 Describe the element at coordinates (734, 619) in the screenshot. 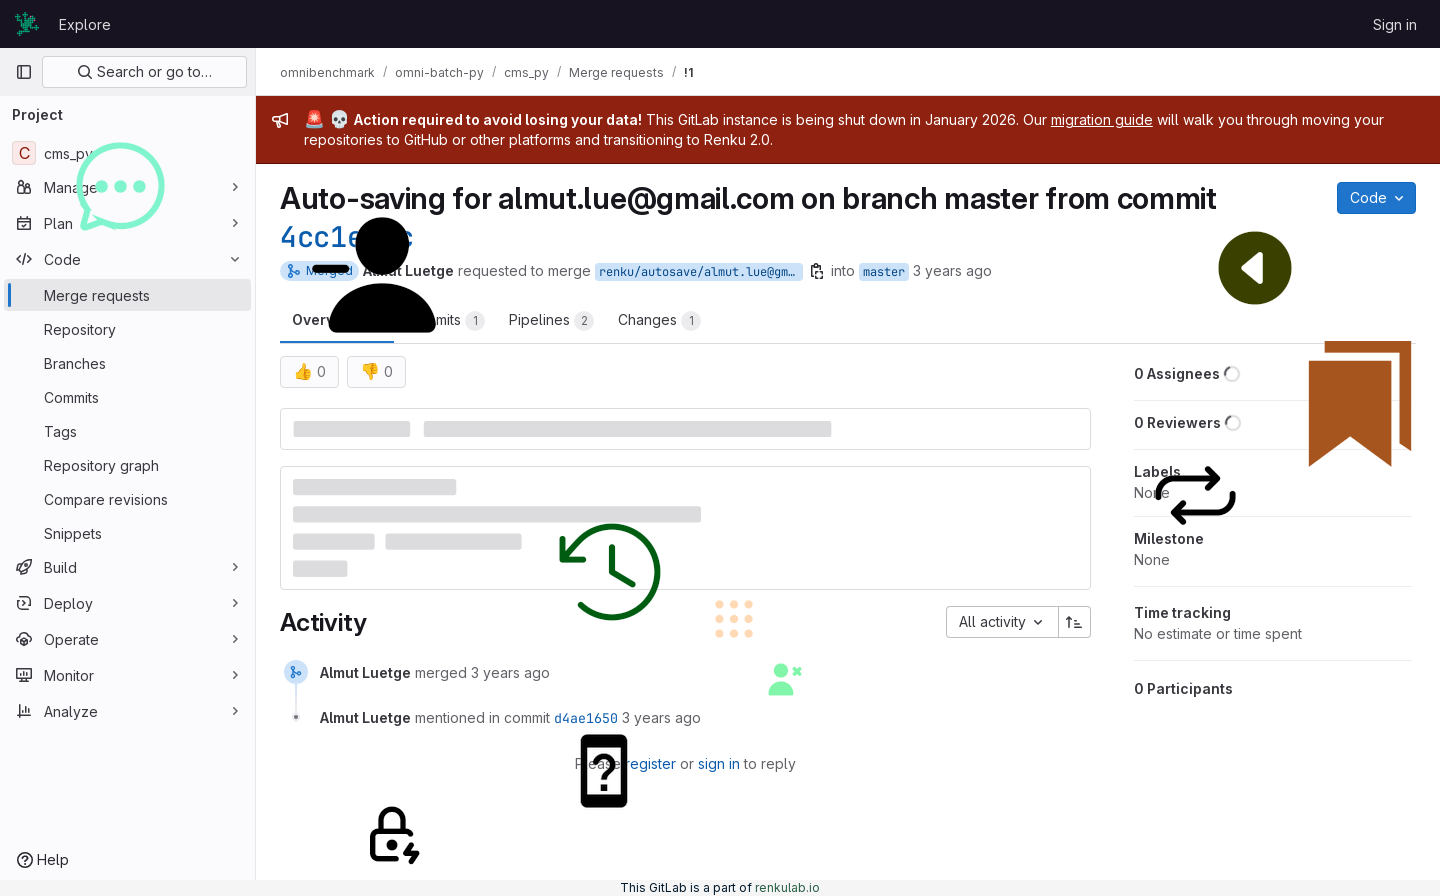

I see `open app drawer or launcher` at that location.